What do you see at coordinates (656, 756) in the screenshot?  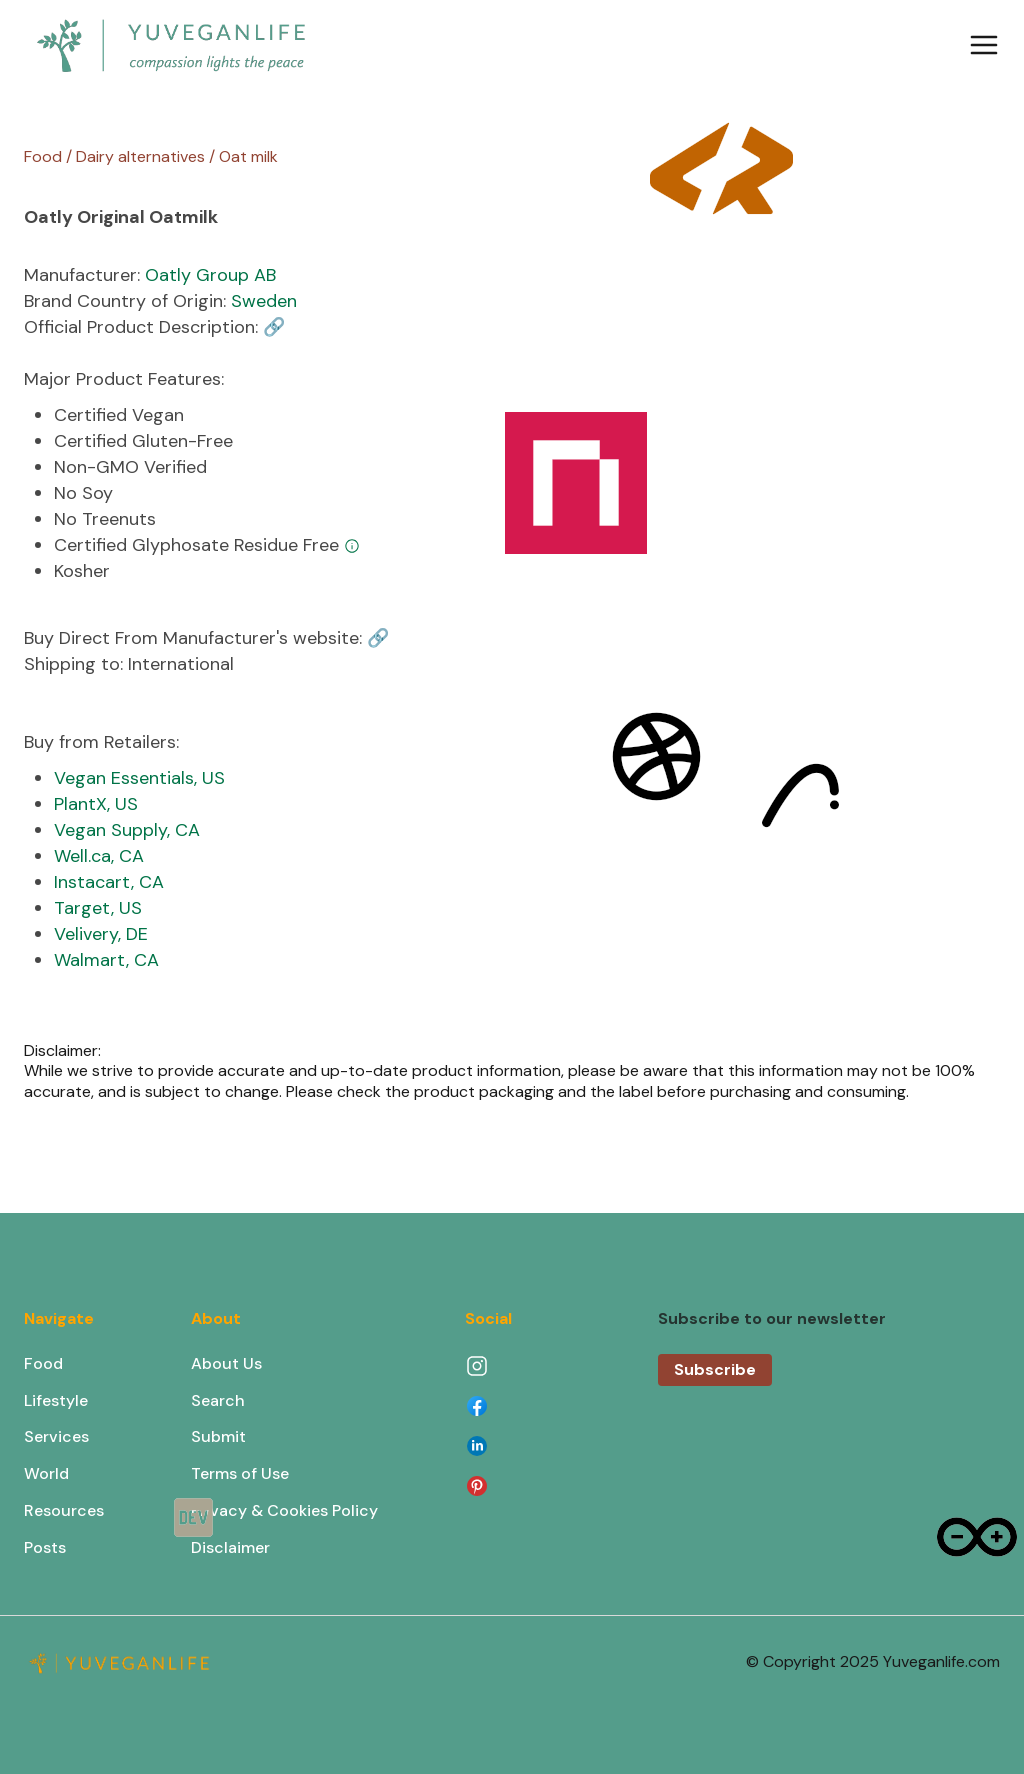 I see `visit dribbble profile or portfolio` at bounding box center [656, 756].